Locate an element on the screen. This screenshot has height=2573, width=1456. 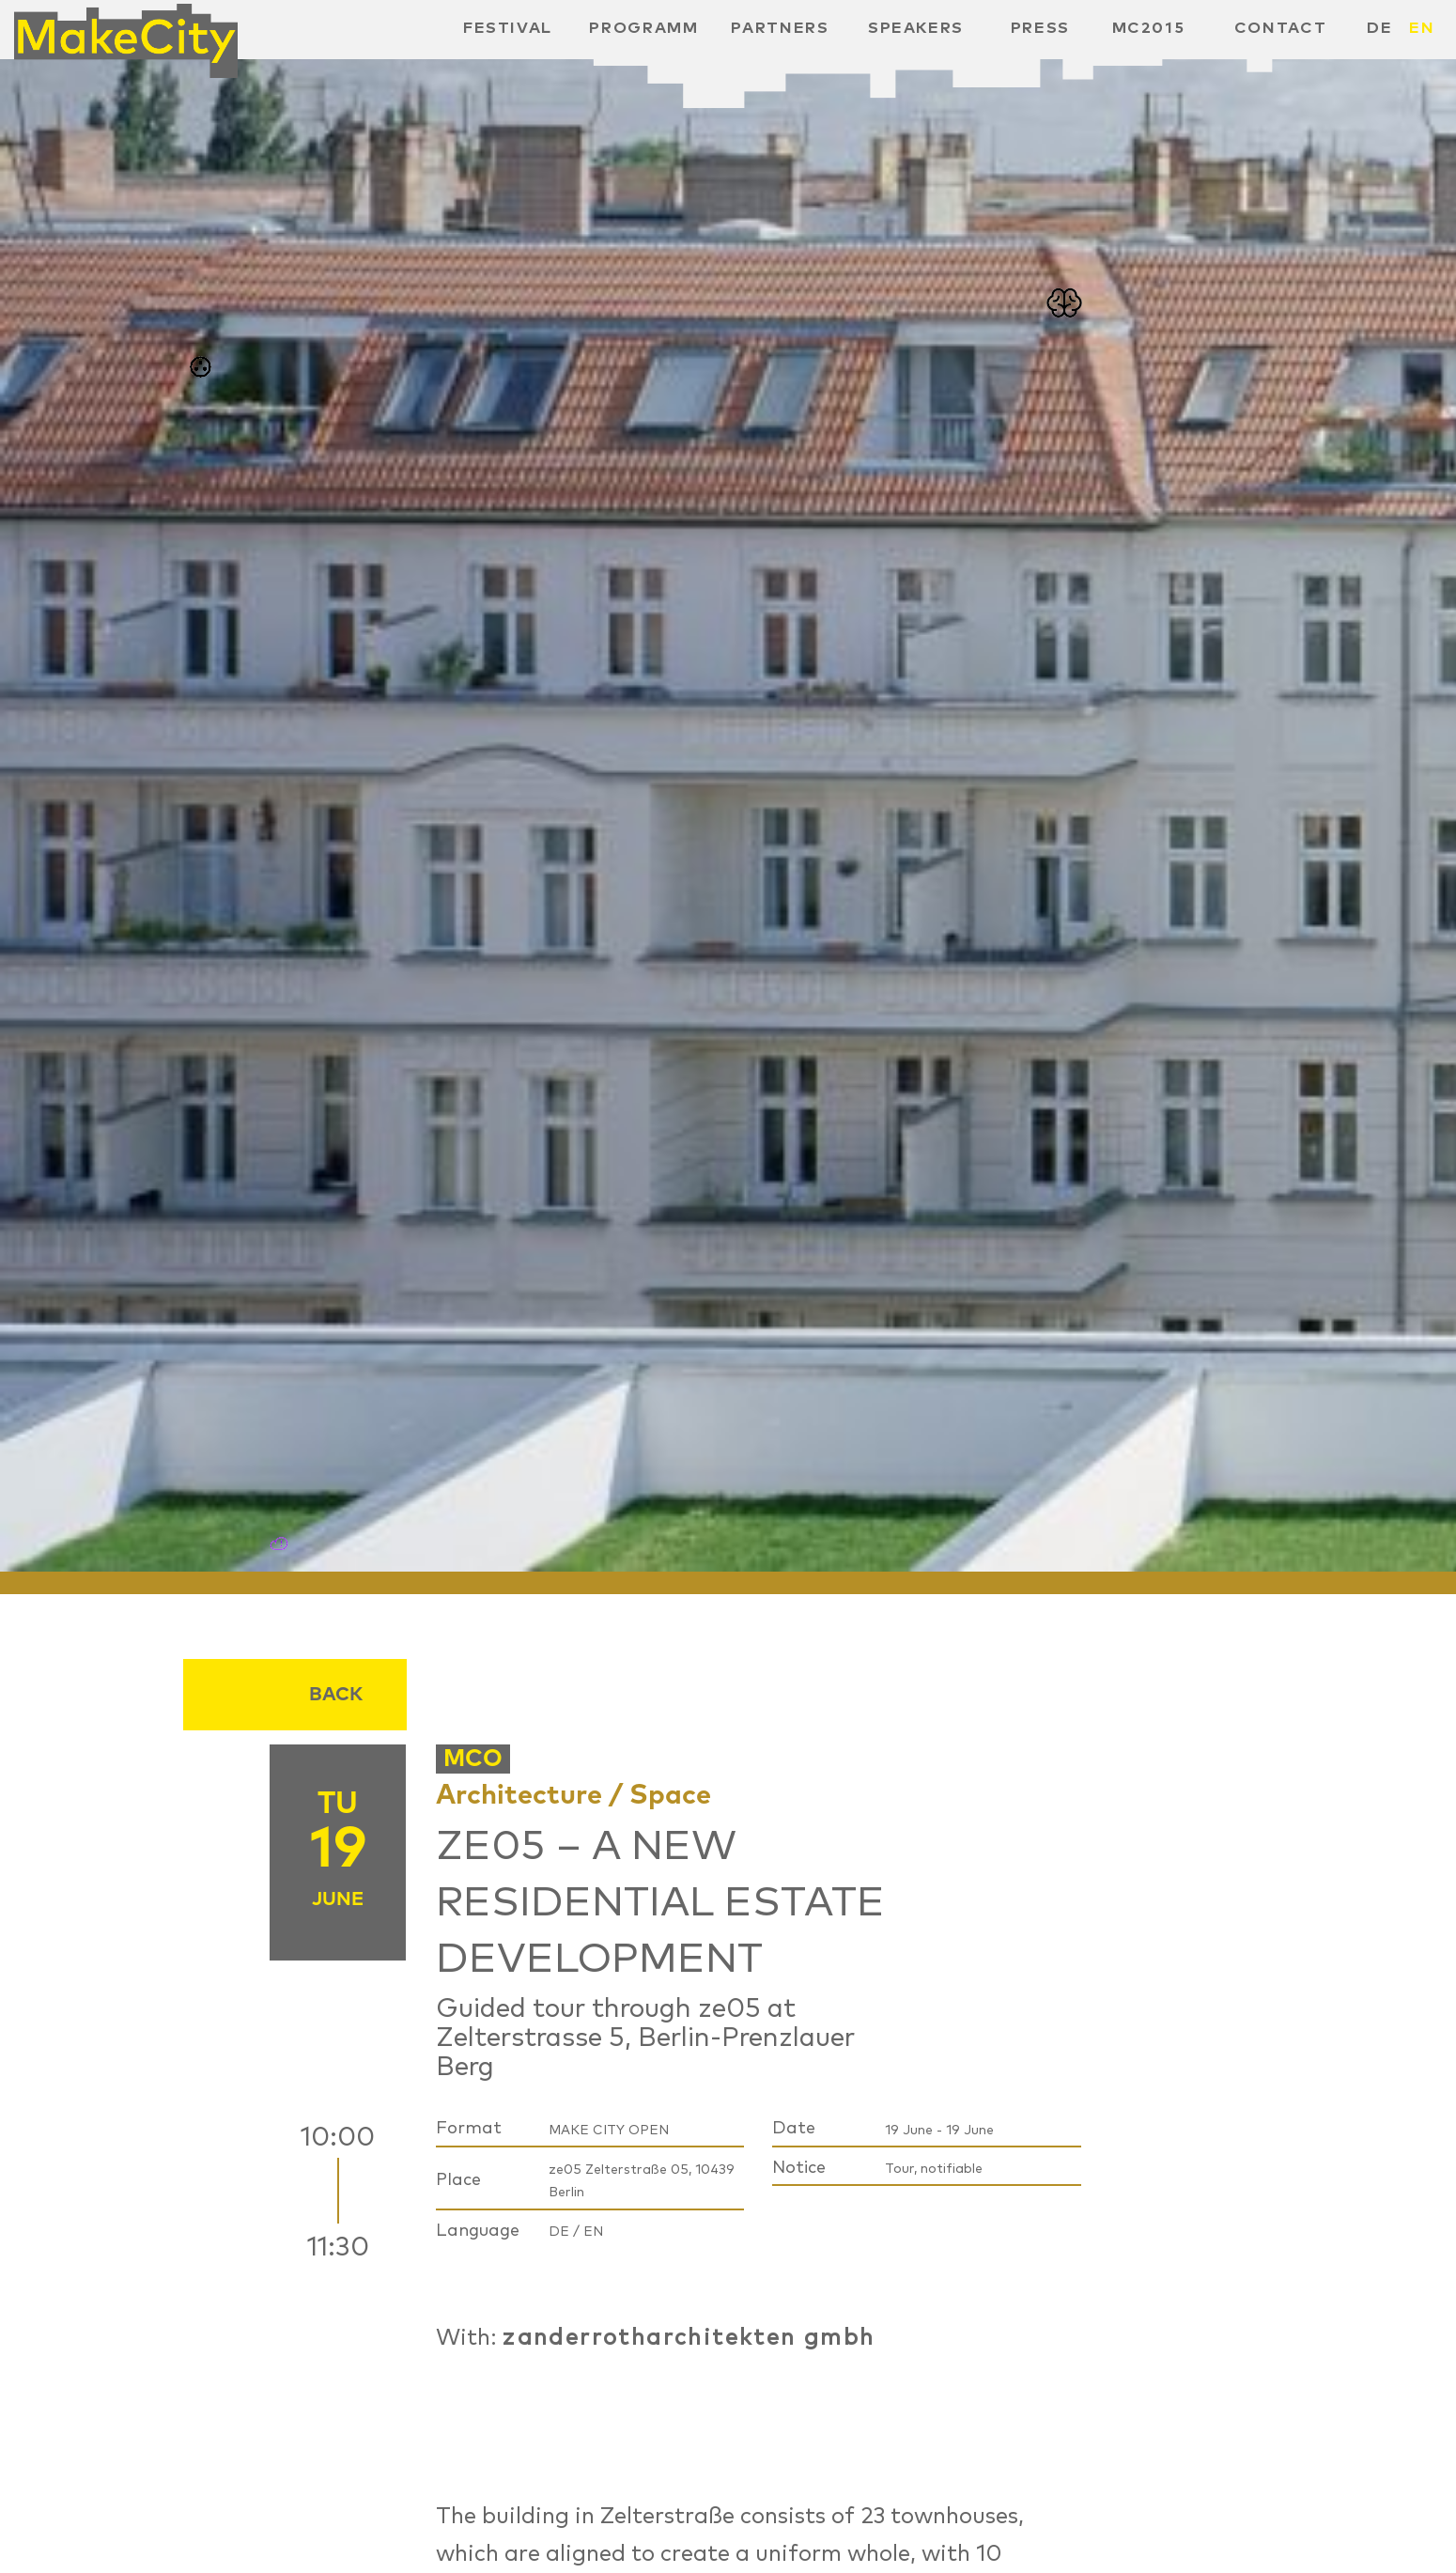
access AI or smart features is located at coordinates (1064, 303).